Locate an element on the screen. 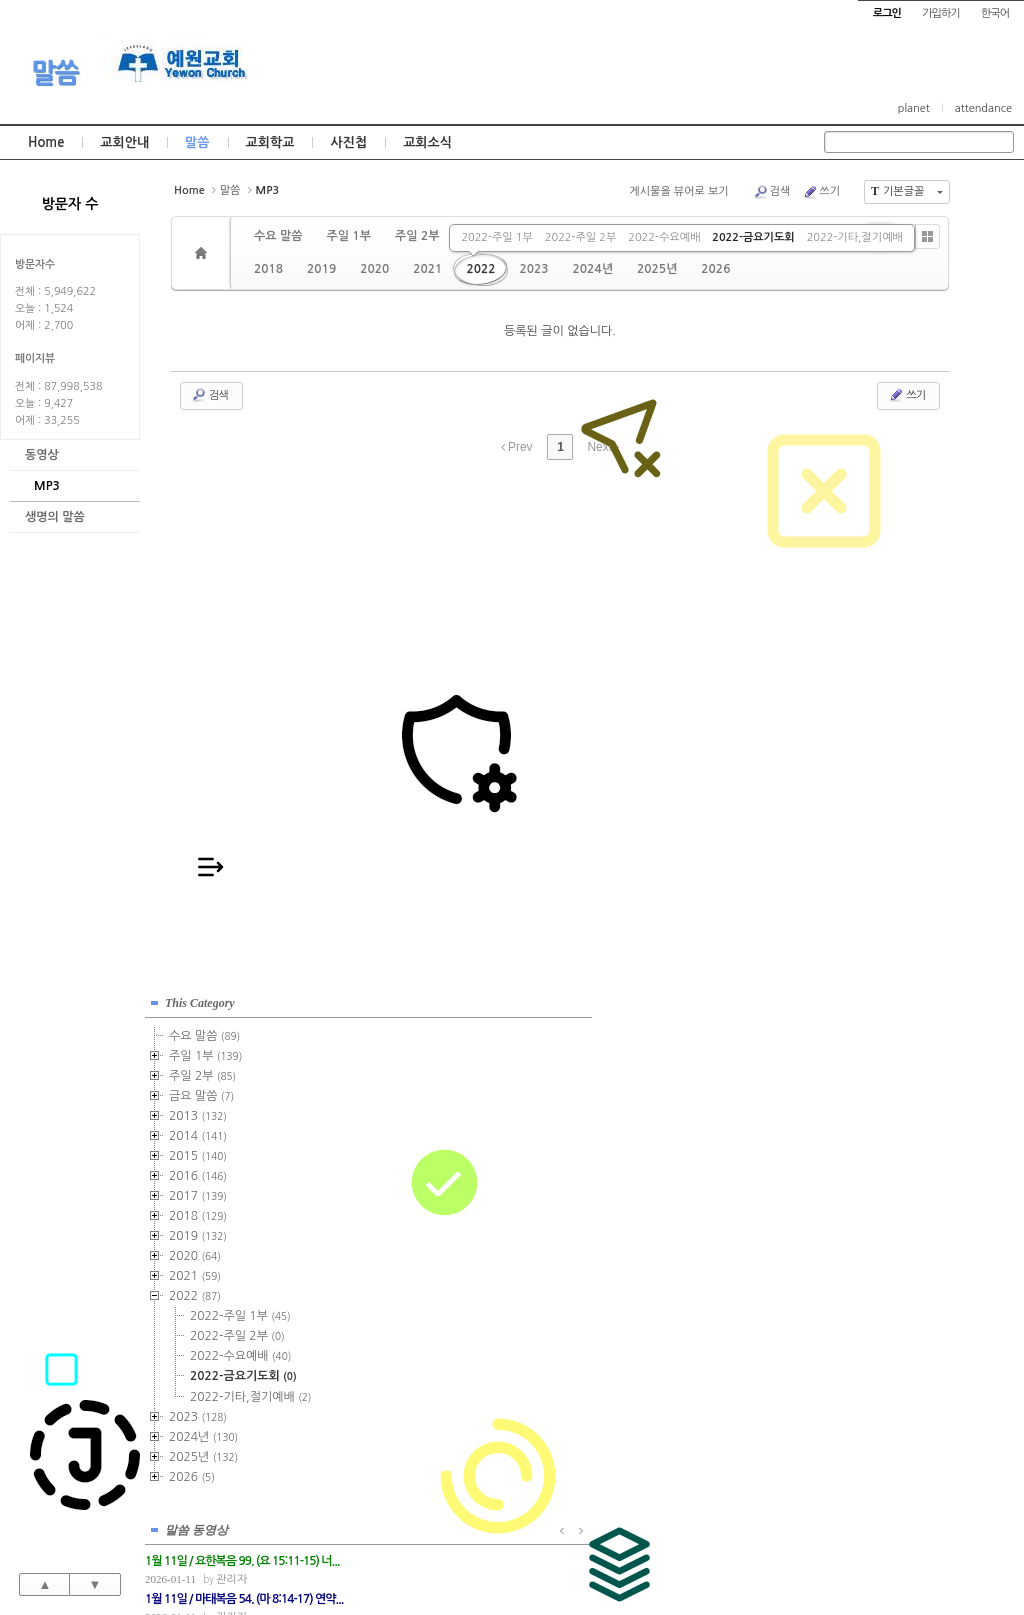 The height and width of the screenshot is (1615, 1024). indicates content is loading is located at coordinates (498, 1476).